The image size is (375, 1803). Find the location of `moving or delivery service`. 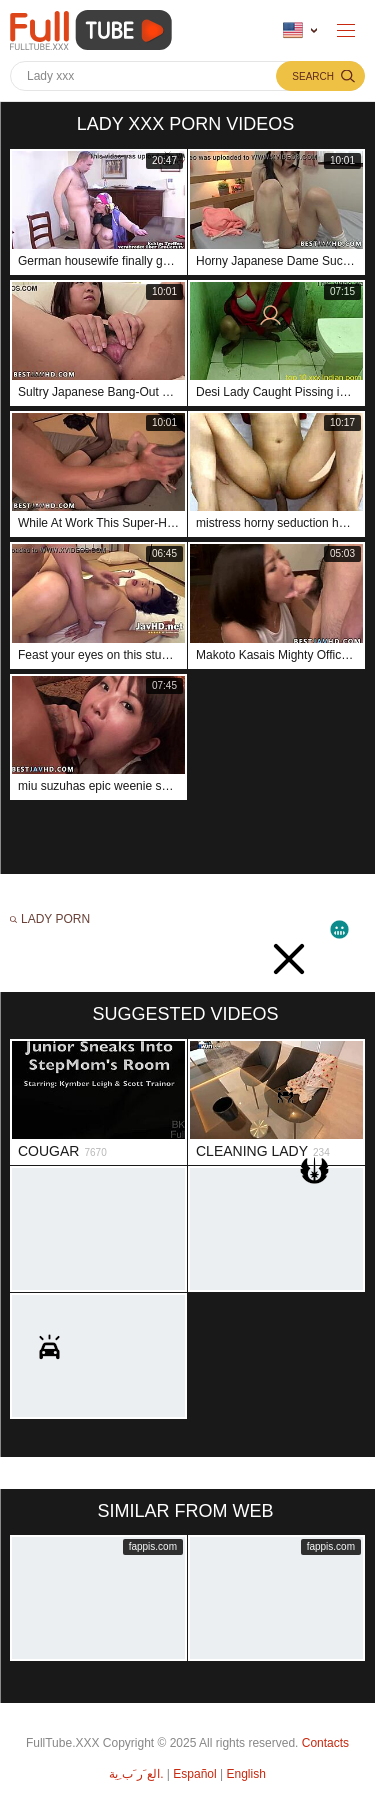

moving or delivery service is located at coordinates (285, 1095).